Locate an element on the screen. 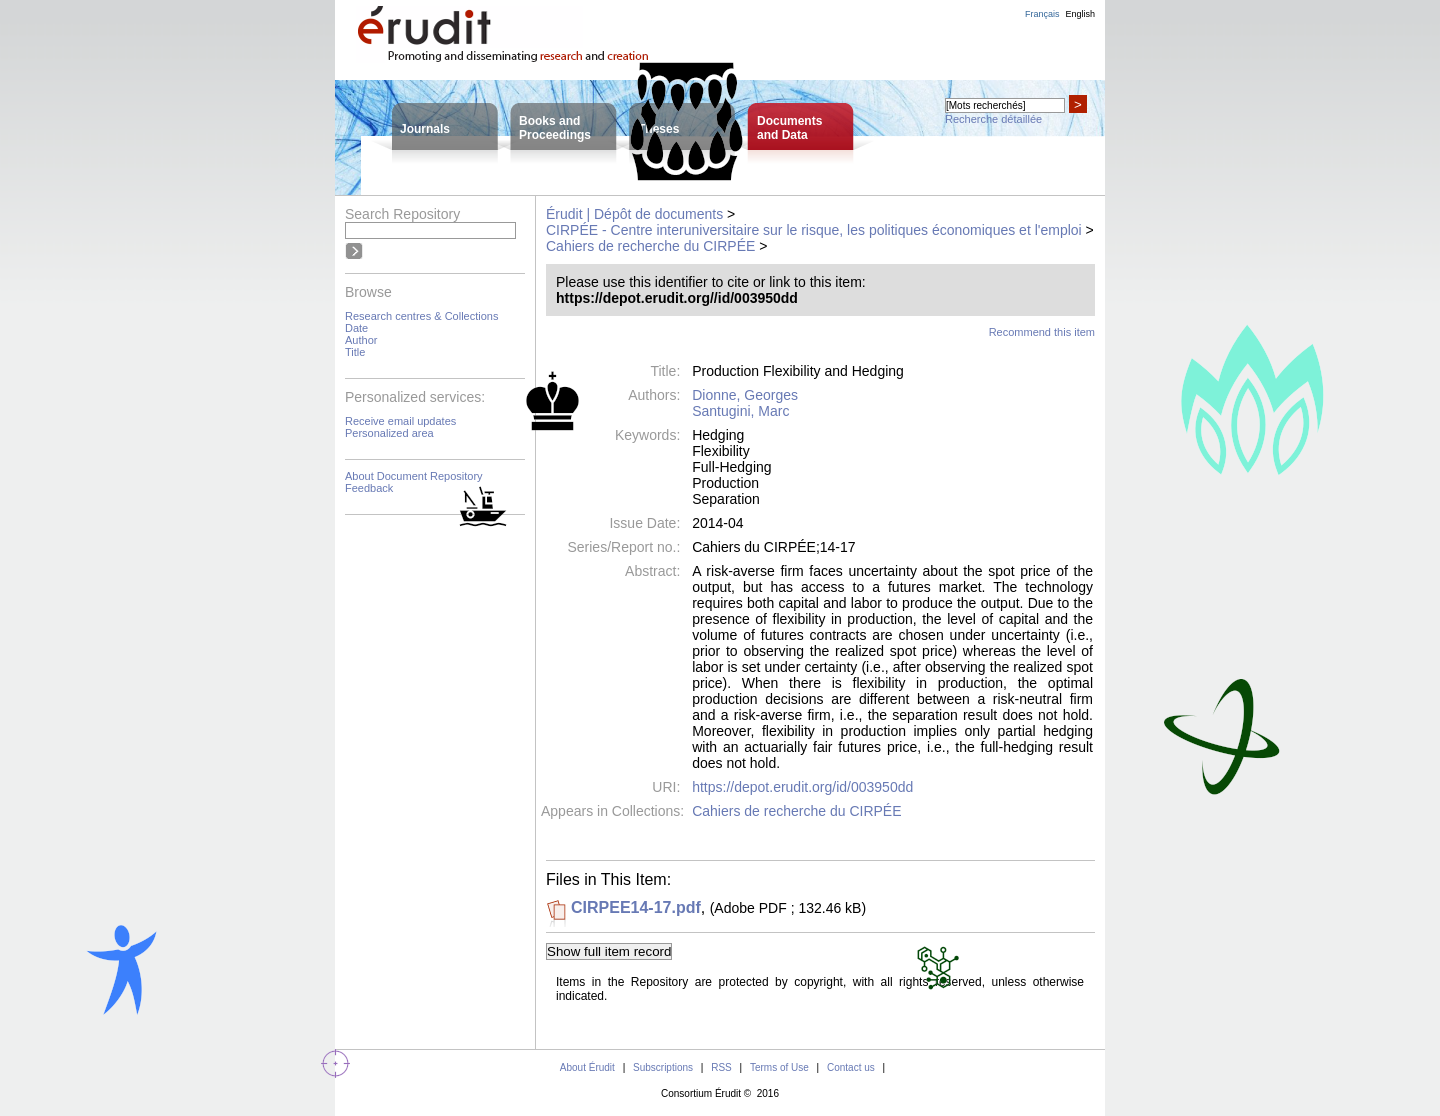 The width and height of the screenshot is (1440, 1116). view dental health or teeth status is located at coordinates (686, 121).